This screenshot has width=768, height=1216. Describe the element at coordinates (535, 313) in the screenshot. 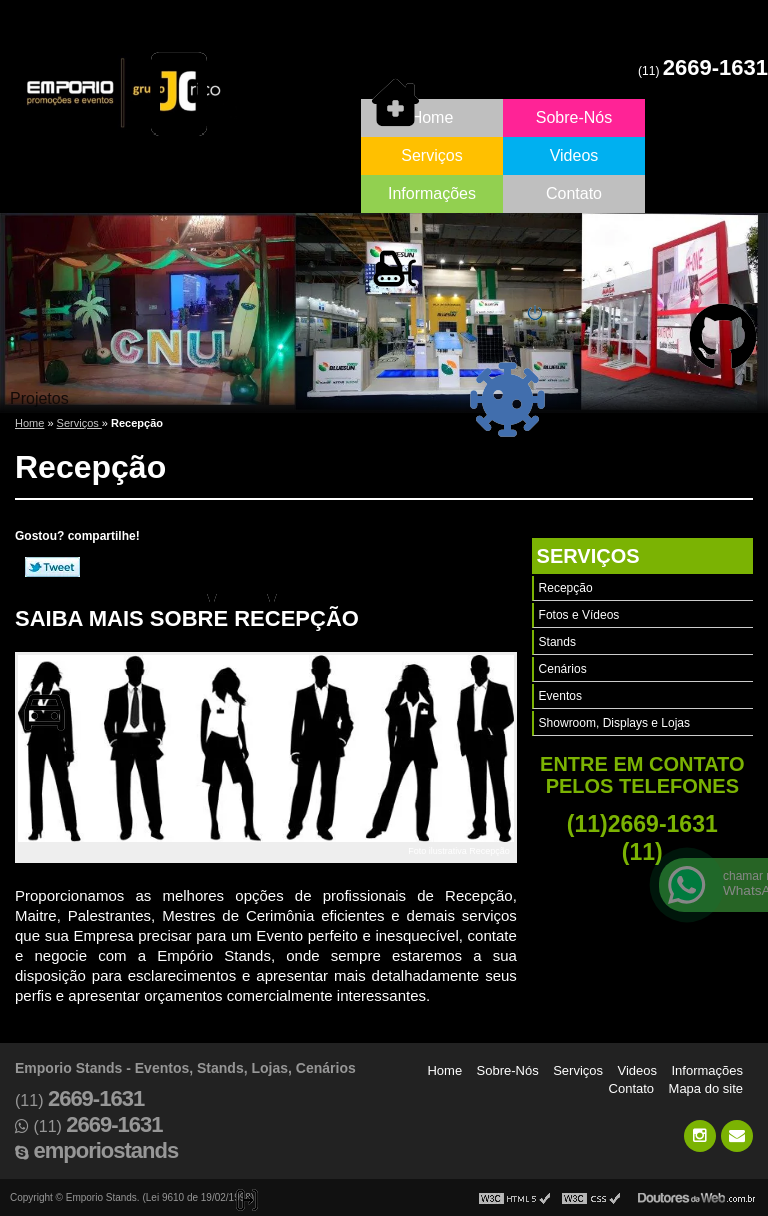

I see `turn device on or off` at that location.